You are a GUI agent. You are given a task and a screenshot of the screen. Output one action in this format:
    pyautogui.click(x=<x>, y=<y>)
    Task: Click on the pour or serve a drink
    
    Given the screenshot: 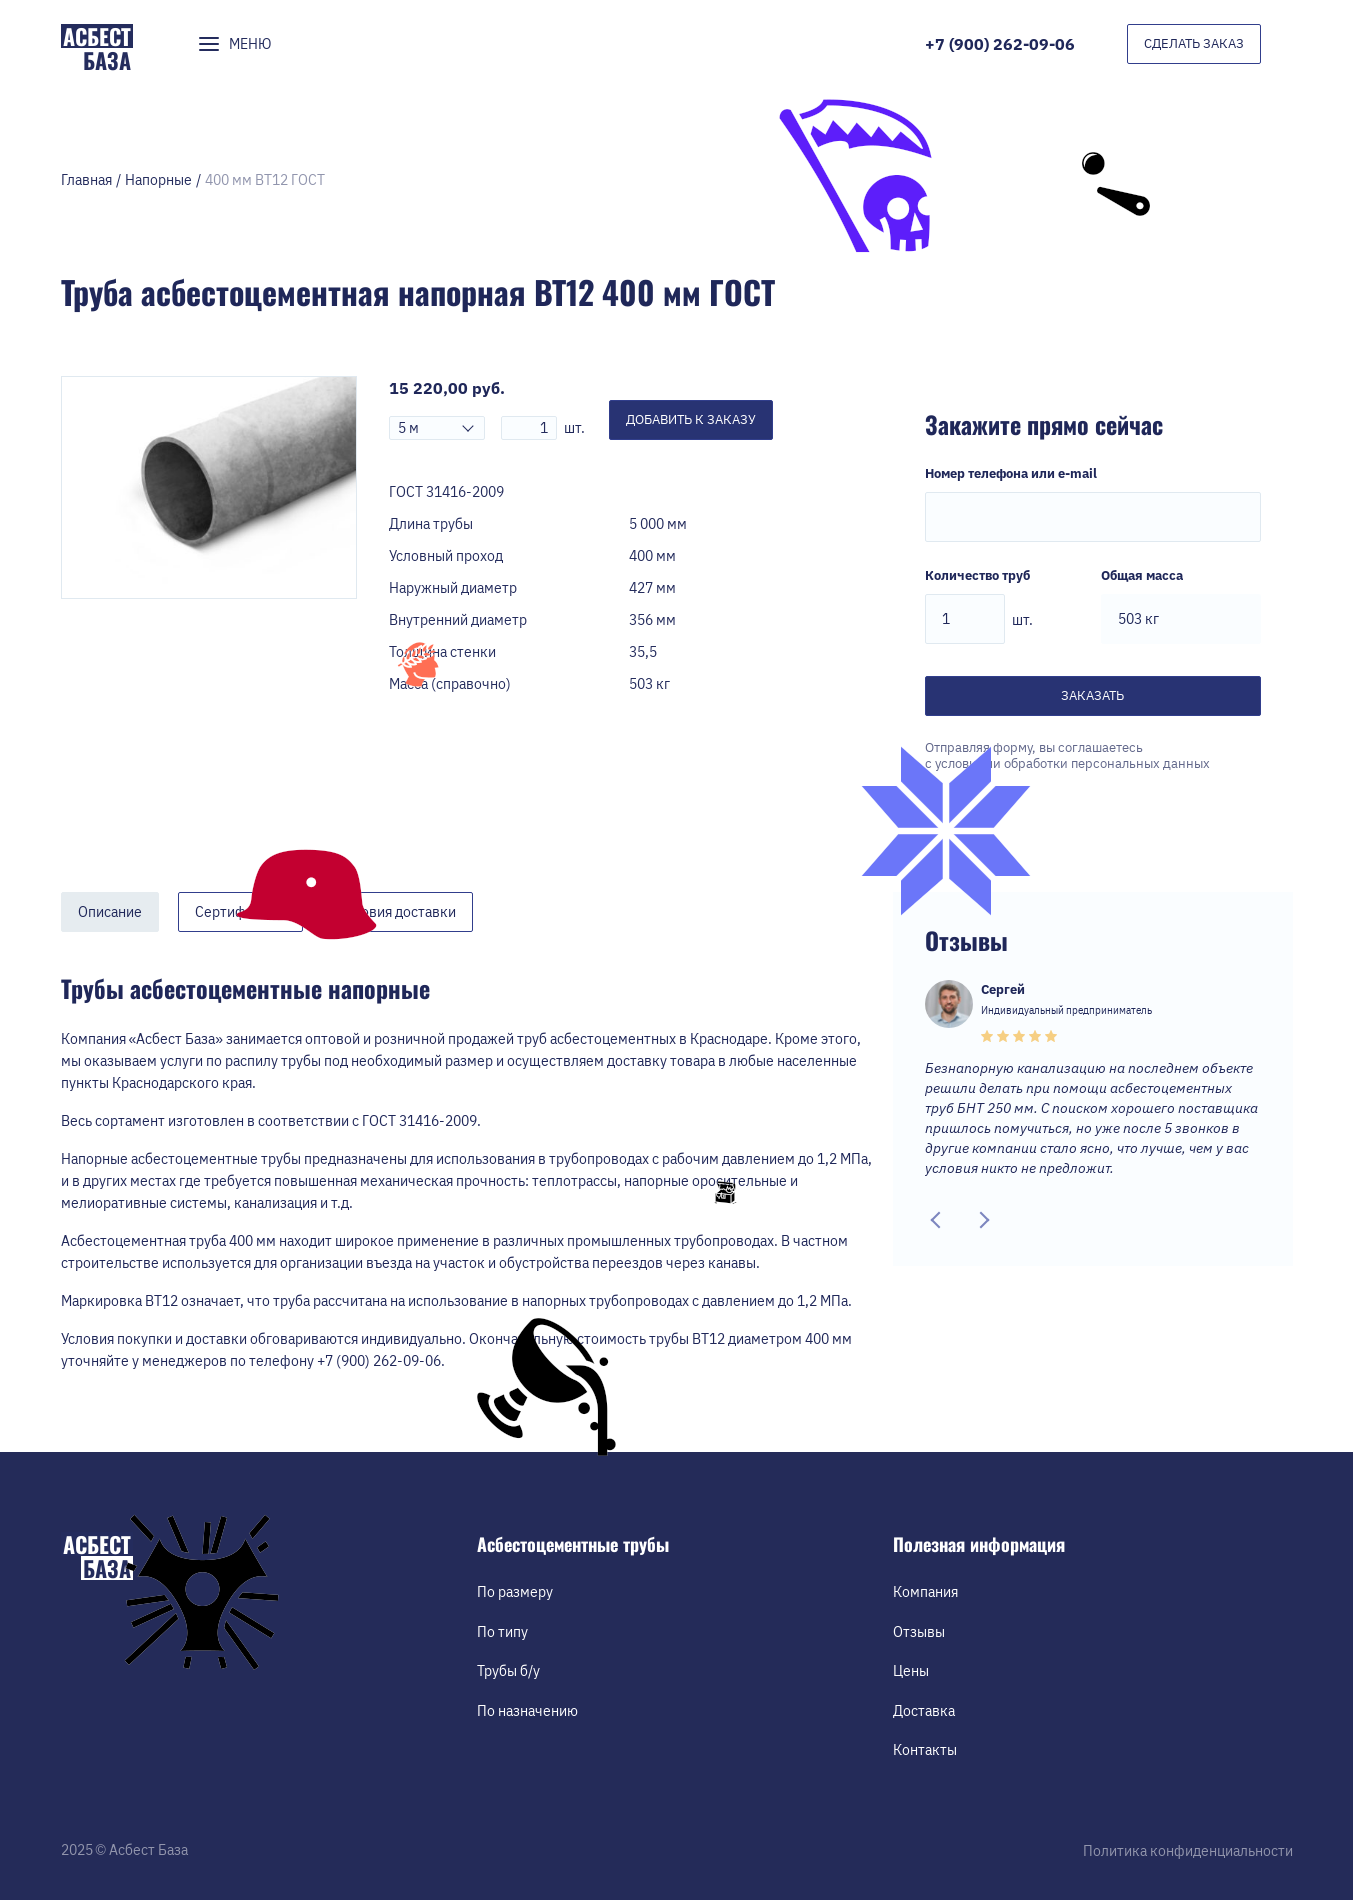 What is the action you would take?
    pyautogui.click(x=546, y=1386)
    